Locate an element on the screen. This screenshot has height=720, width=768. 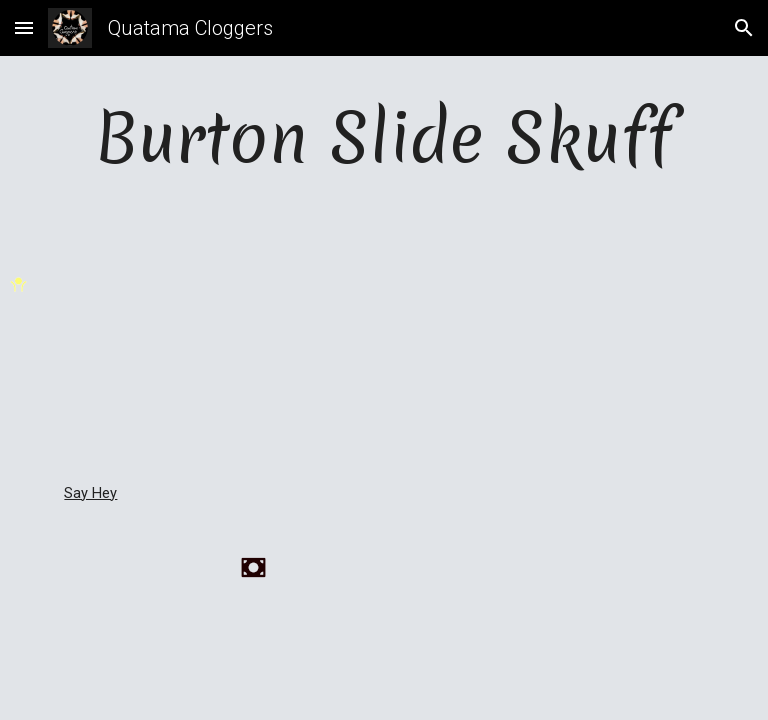
view cash or currency balance is located at coordinates (253, 567).